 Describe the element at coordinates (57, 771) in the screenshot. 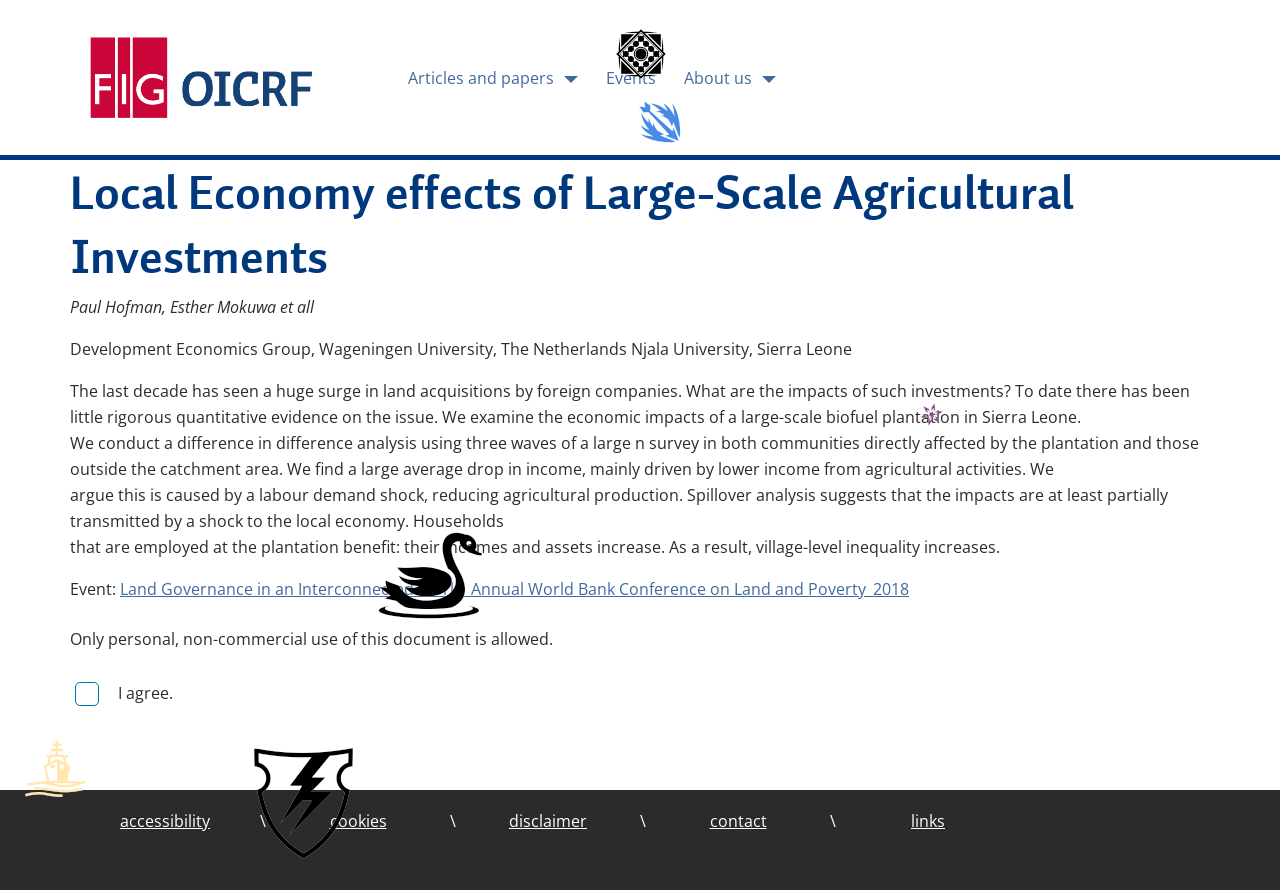

I see `play battleship game` at that location.